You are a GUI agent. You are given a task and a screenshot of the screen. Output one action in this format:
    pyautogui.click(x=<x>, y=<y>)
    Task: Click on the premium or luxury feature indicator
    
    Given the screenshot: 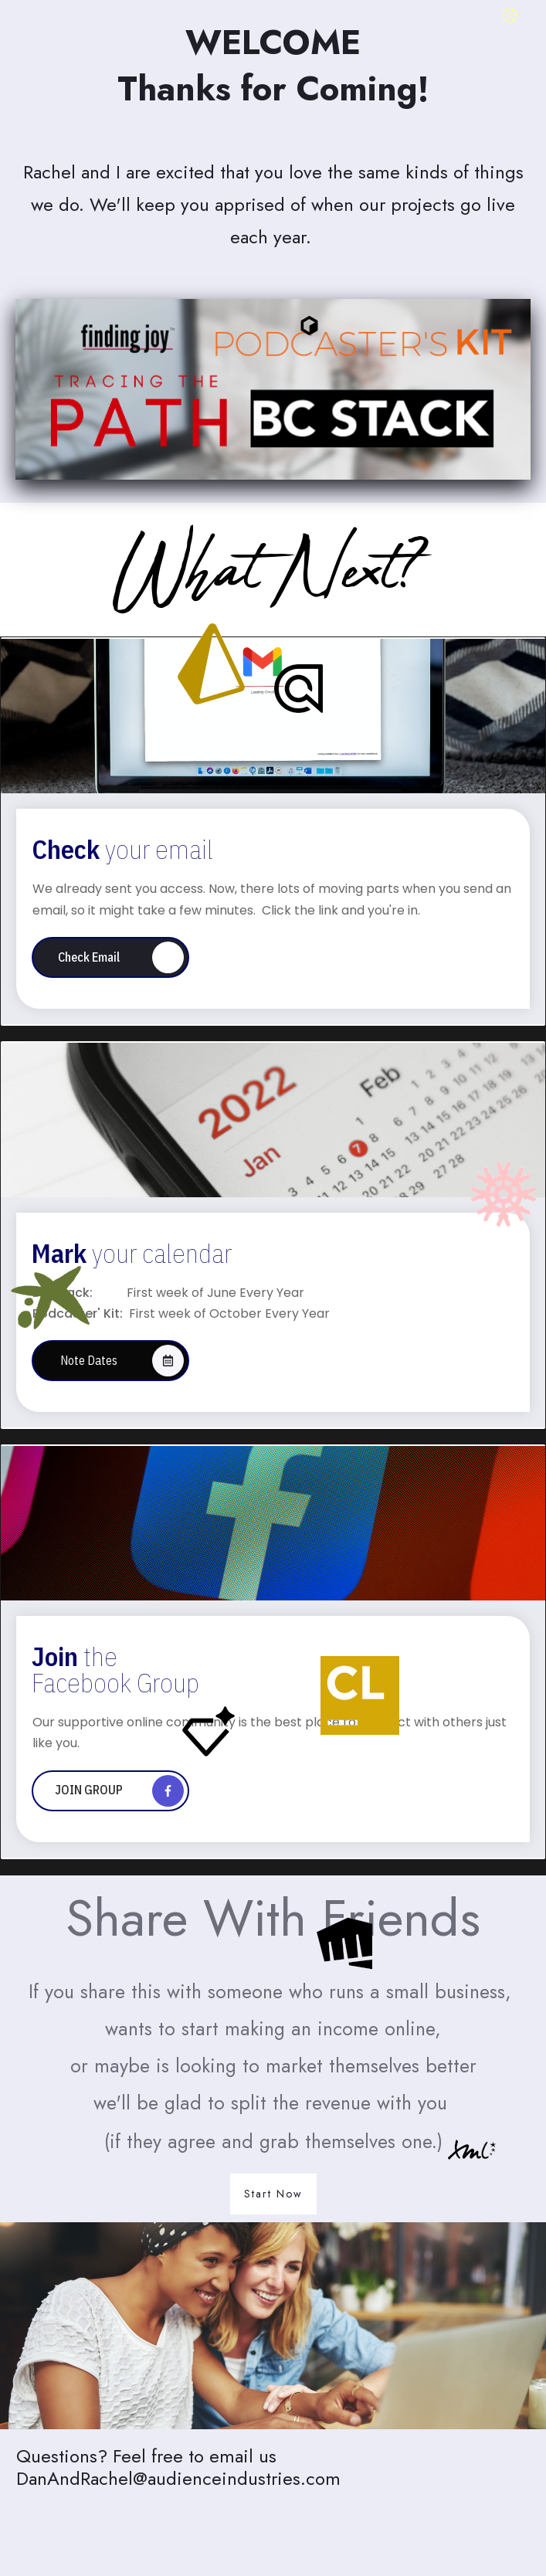 What is the action you would take?
    pyautogui.click(x=209, y=1733)
    